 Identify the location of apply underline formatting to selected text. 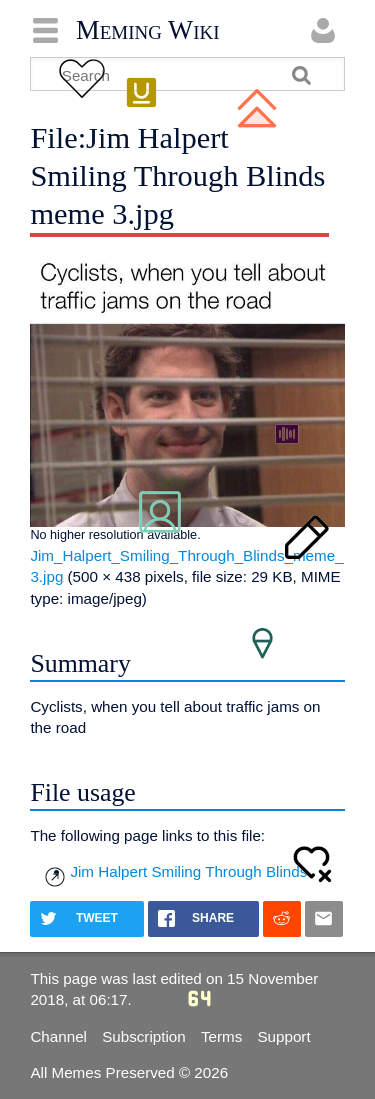
(141, 92).